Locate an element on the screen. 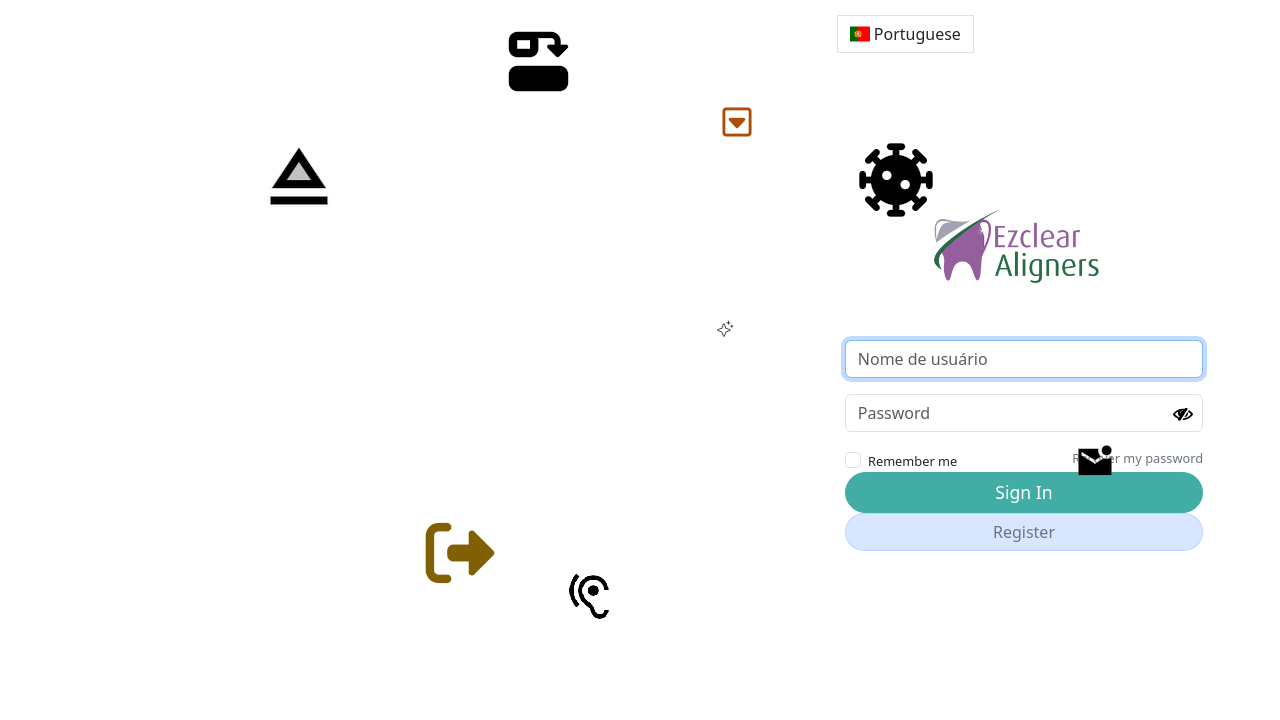 This screenshot has height=720, width=1280. eject removable media or disc is located at coordinates (299, 176).